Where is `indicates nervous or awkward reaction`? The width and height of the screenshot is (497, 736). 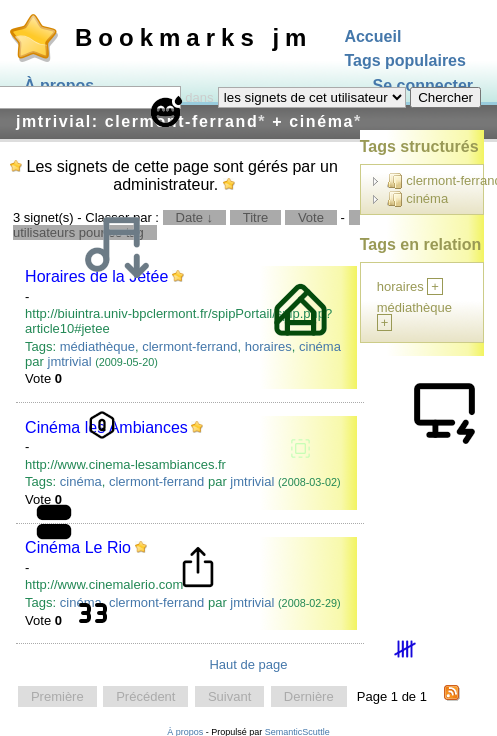
indicates nervous or awkward reaction is located at coordinates (165, 112).